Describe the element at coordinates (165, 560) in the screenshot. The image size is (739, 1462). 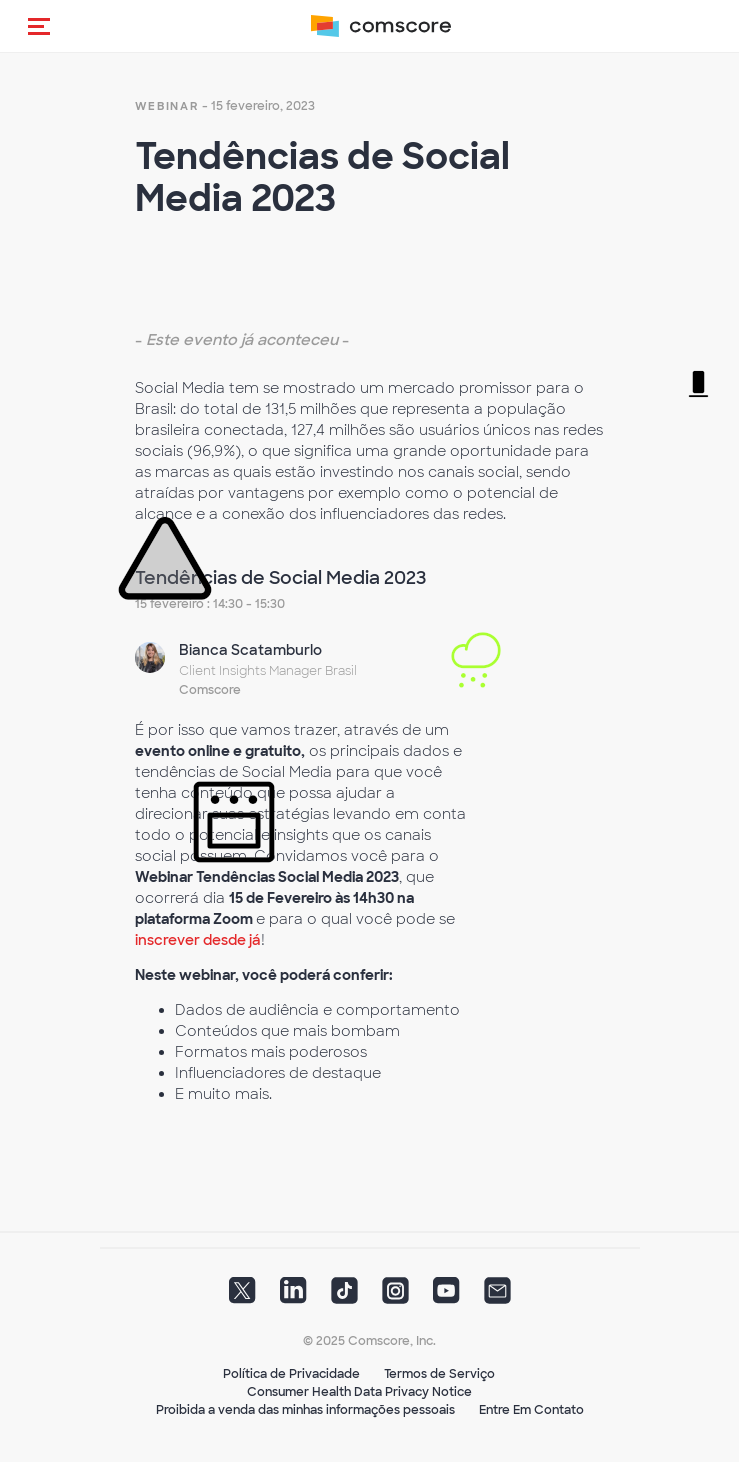
I see `play or start media content` at that location.